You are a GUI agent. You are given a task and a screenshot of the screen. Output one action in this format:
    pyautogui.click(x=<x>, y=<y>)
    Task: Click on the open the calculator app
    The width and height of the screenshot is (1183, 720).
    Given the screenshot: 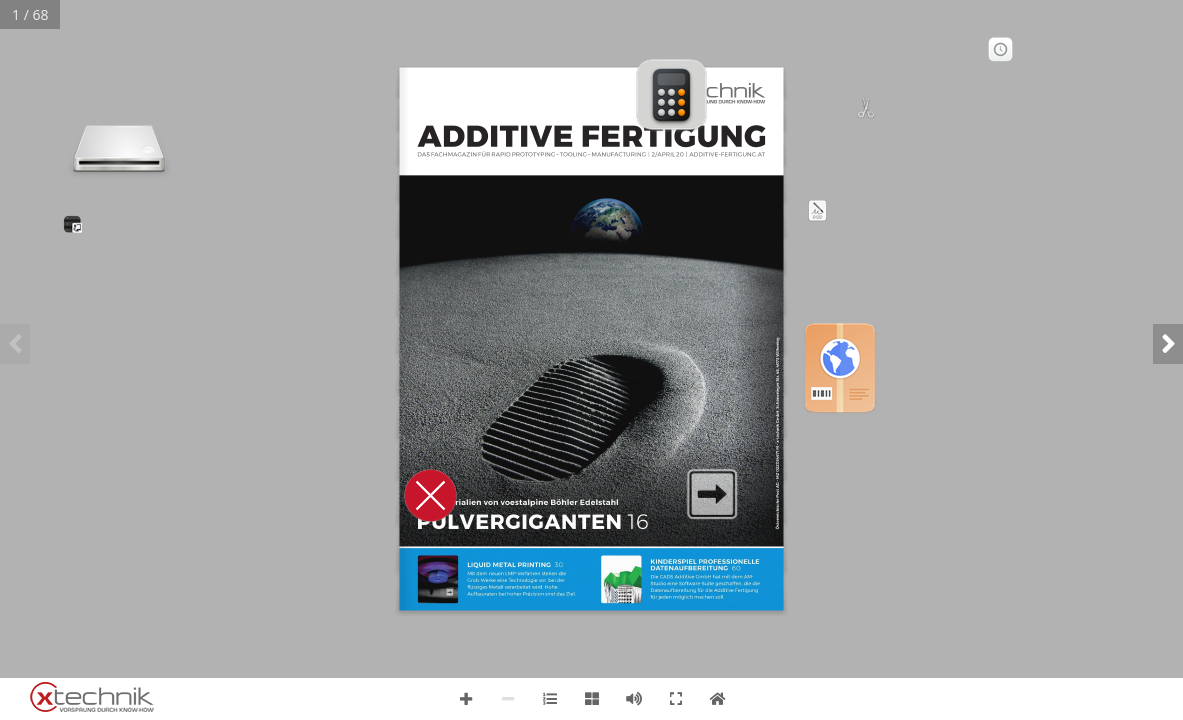 What is the action you would take?
    pyautogui.click(x=671, y=94)
    